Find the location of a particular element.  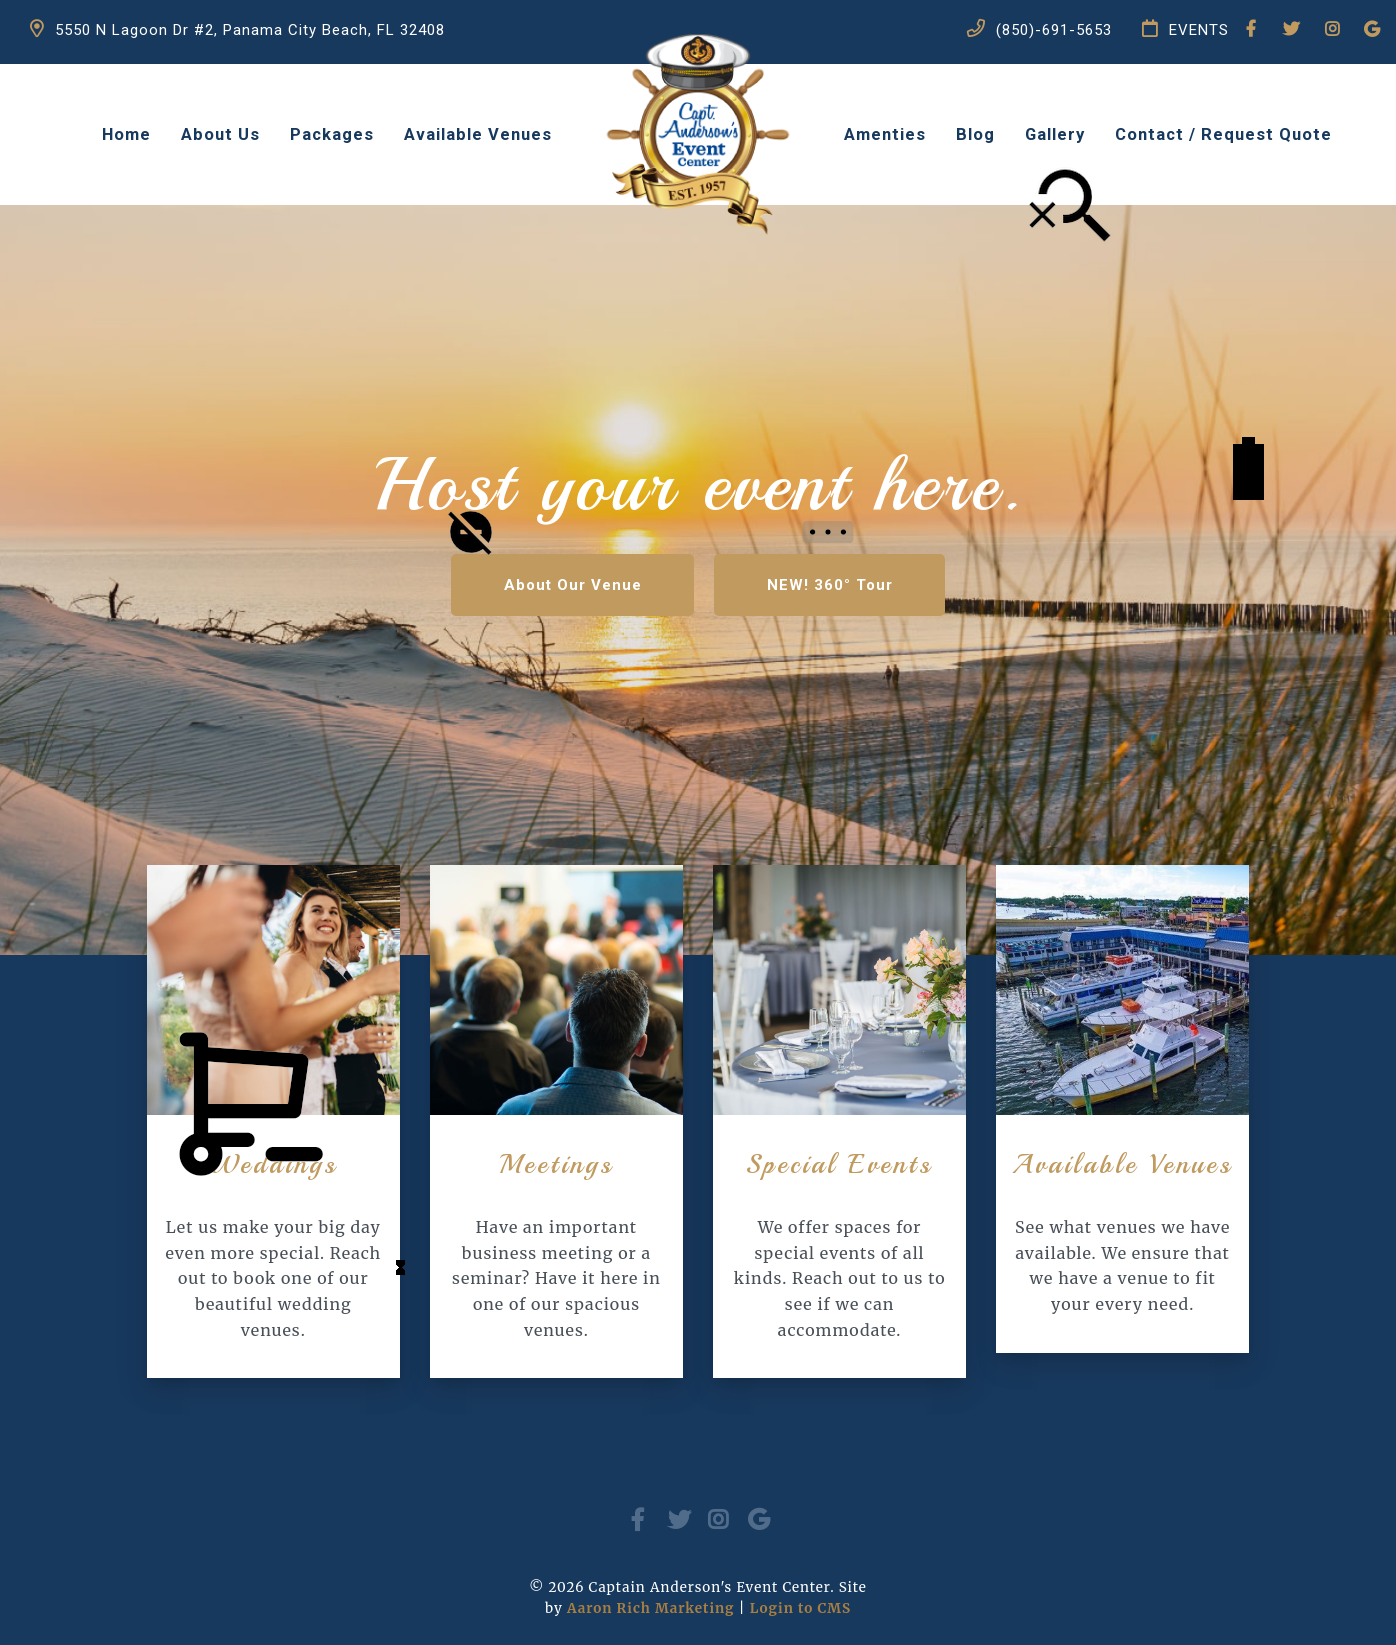

open more options menu is located at coordinates (828, 532).